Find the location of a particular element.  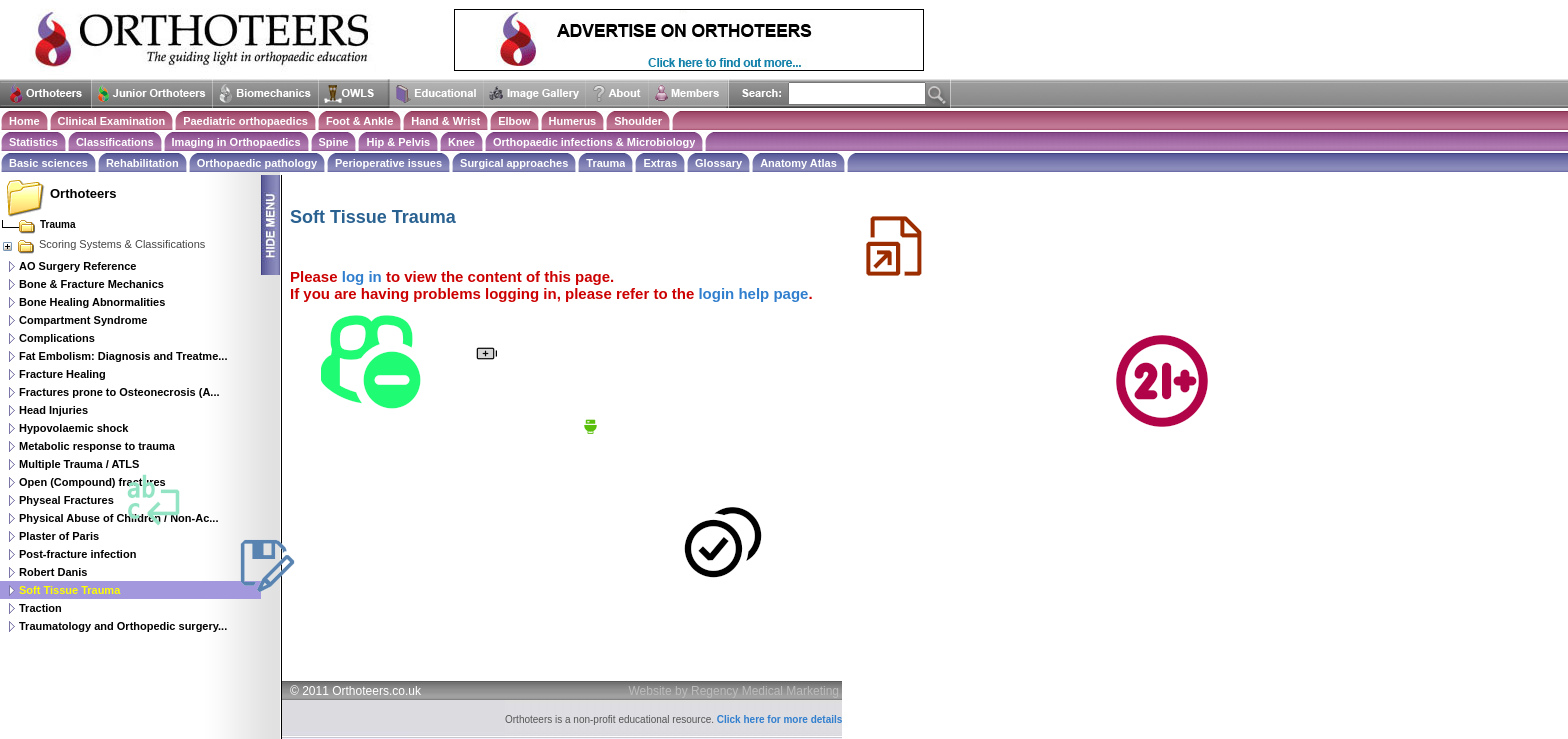

add or extend battery life is located at coordinates (486, 353).